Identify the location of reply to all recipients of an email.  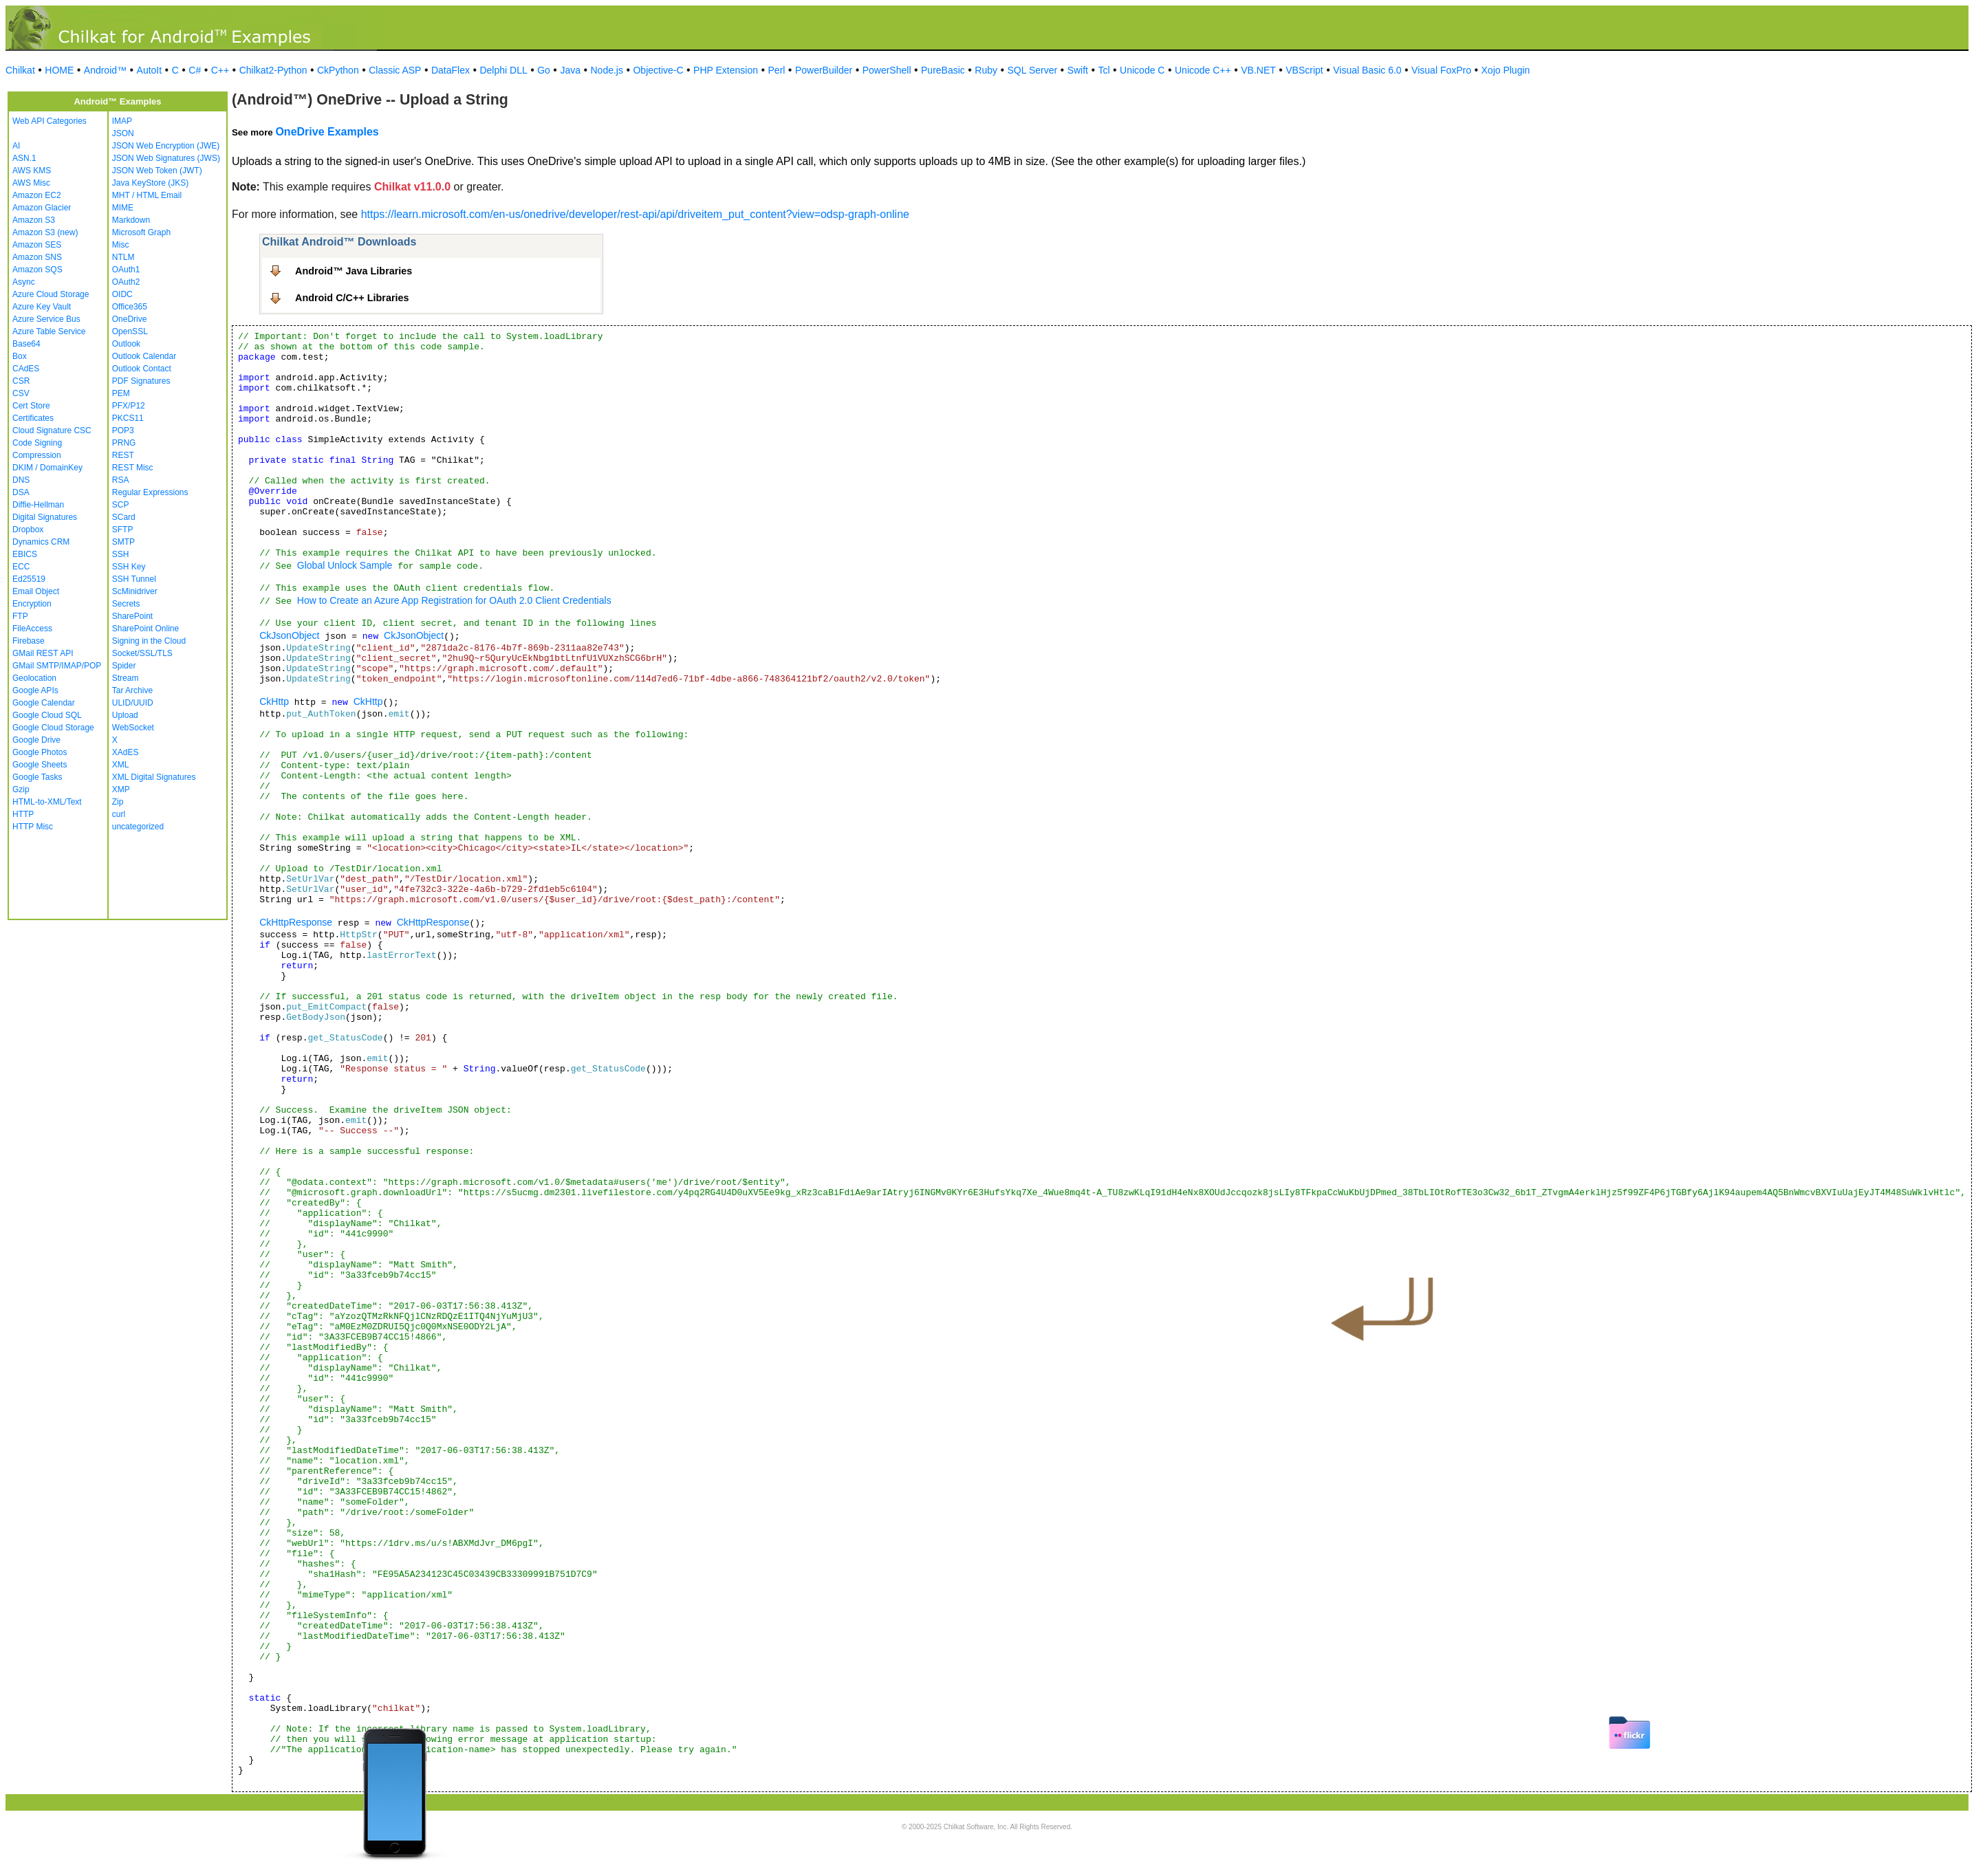
(1380, 1309).